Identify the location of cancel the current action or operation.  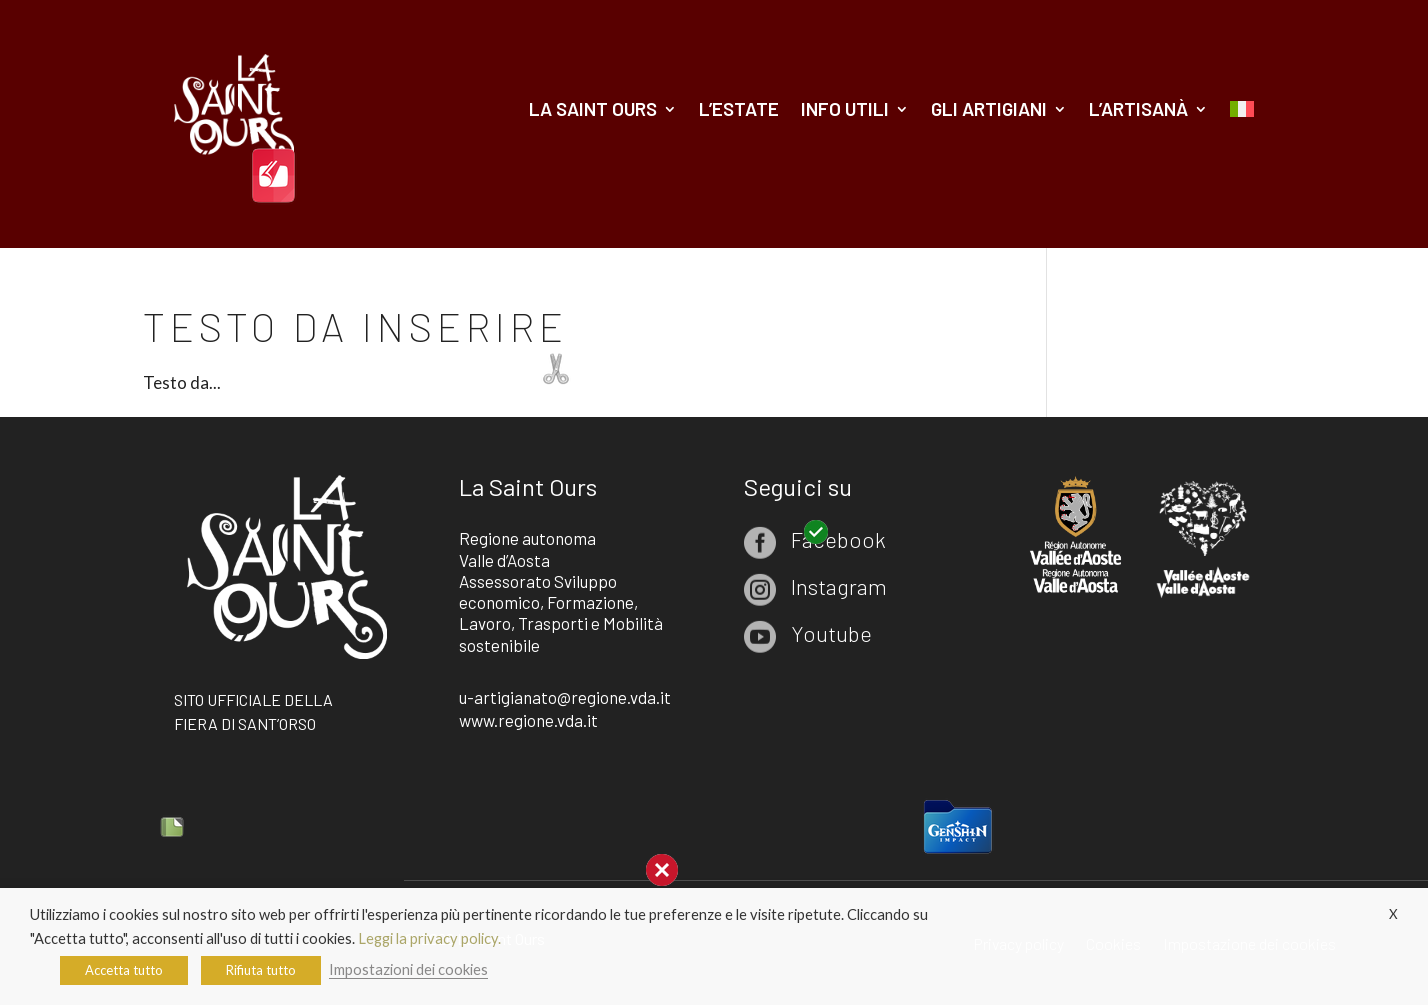
(662, 870).